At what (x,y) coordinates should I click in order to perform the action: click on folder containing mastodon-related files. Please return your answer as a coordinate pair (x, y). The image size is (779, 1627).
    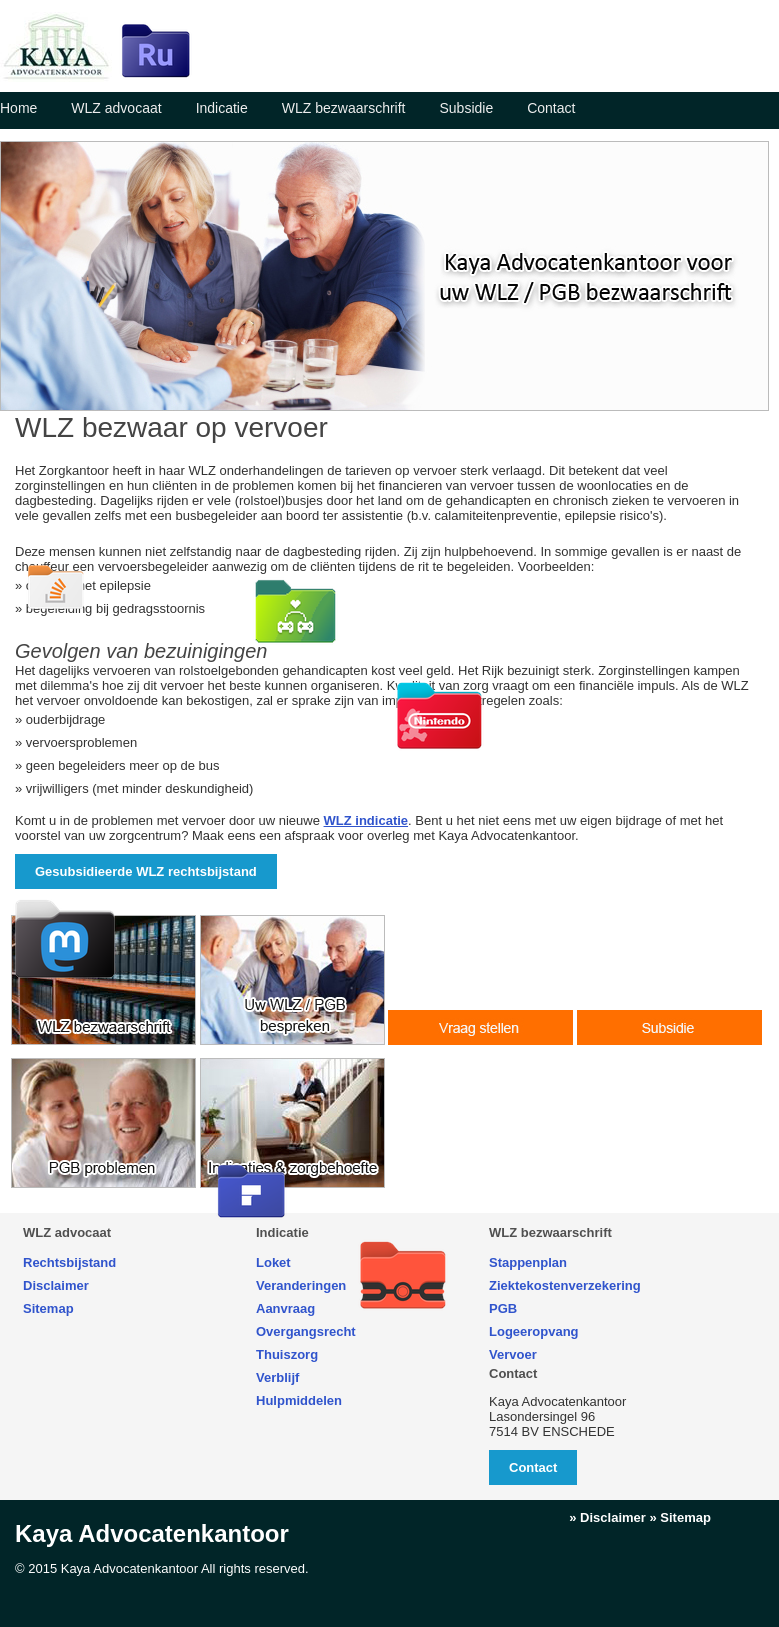
    Looking at the image, I should click on (64, 941).